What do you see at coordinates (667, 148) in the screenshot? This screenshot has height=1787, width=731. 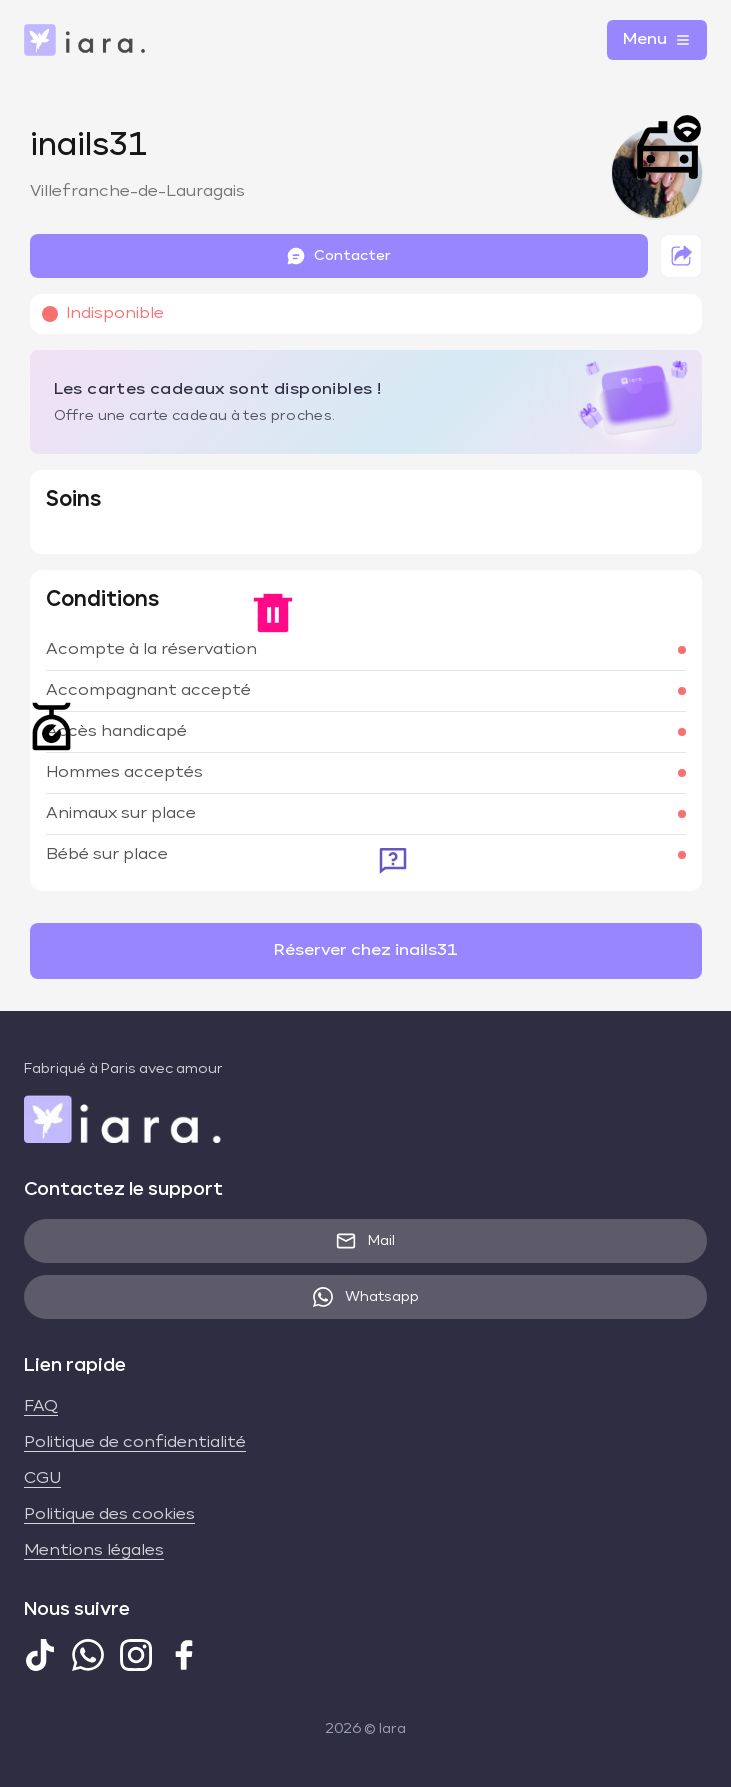 I see `taxi or rideshare with wifi available` at bounding box center [667, 148].